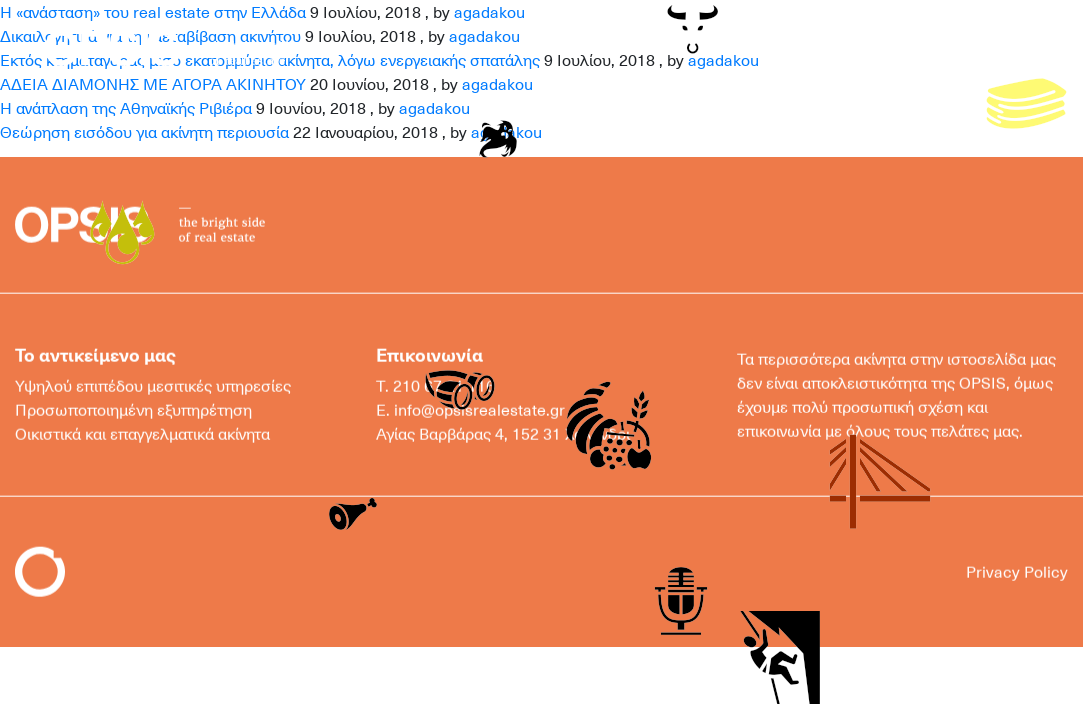 The width and height of the screenshot is (1083, 720). I want to click on select bedding or blanket item in inventory, so click(1026, 103).